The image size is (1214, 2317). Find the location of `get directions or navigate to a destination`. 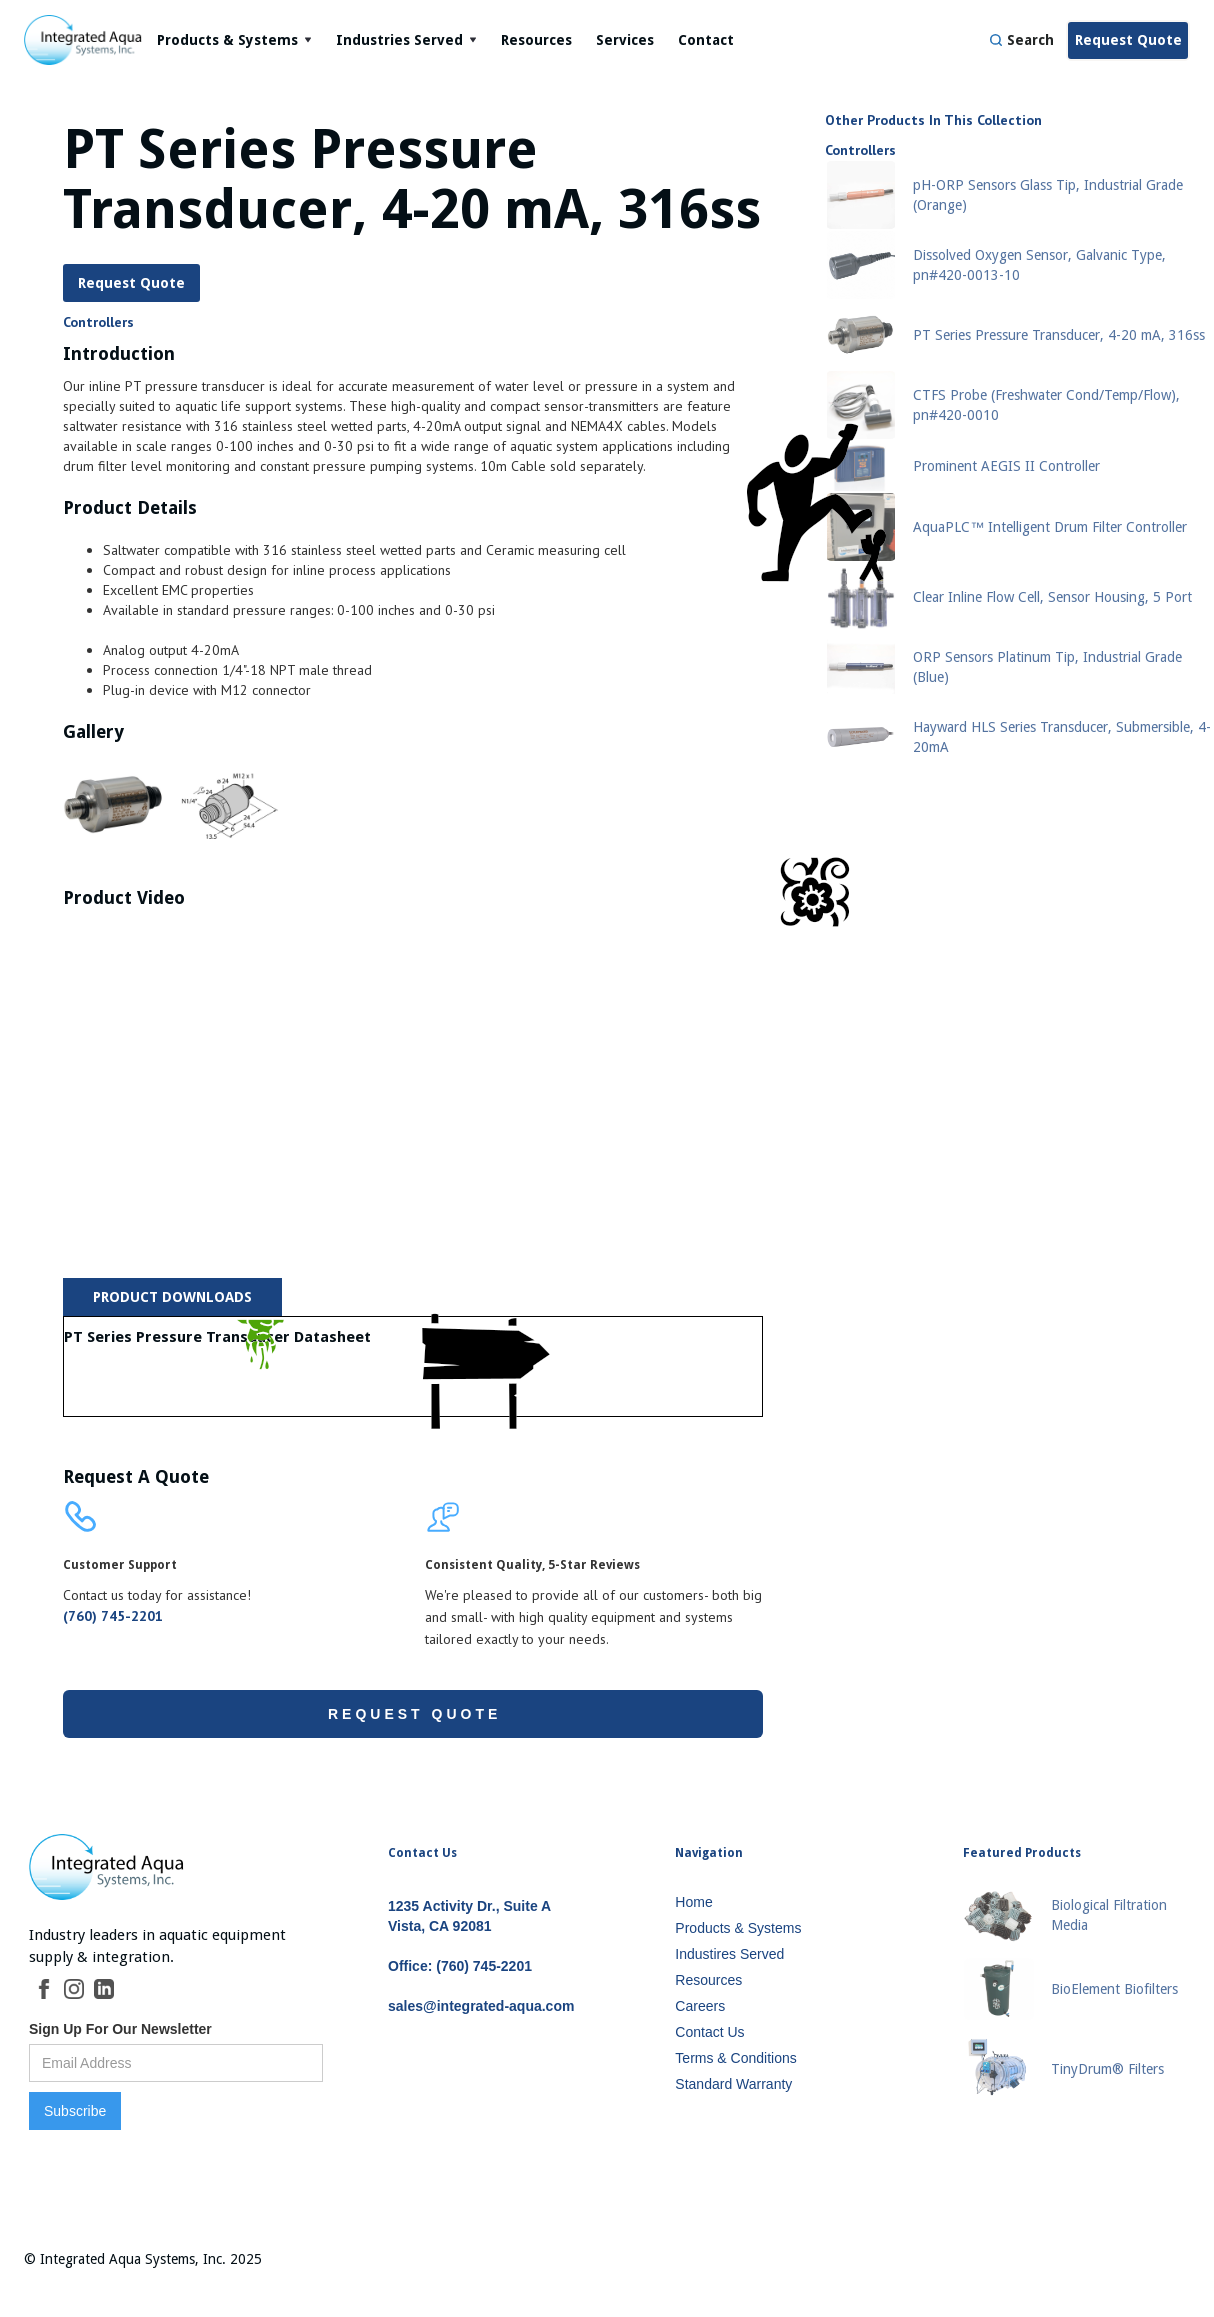

get directions or navigate to a destination is located at coordinates (486, 1366).